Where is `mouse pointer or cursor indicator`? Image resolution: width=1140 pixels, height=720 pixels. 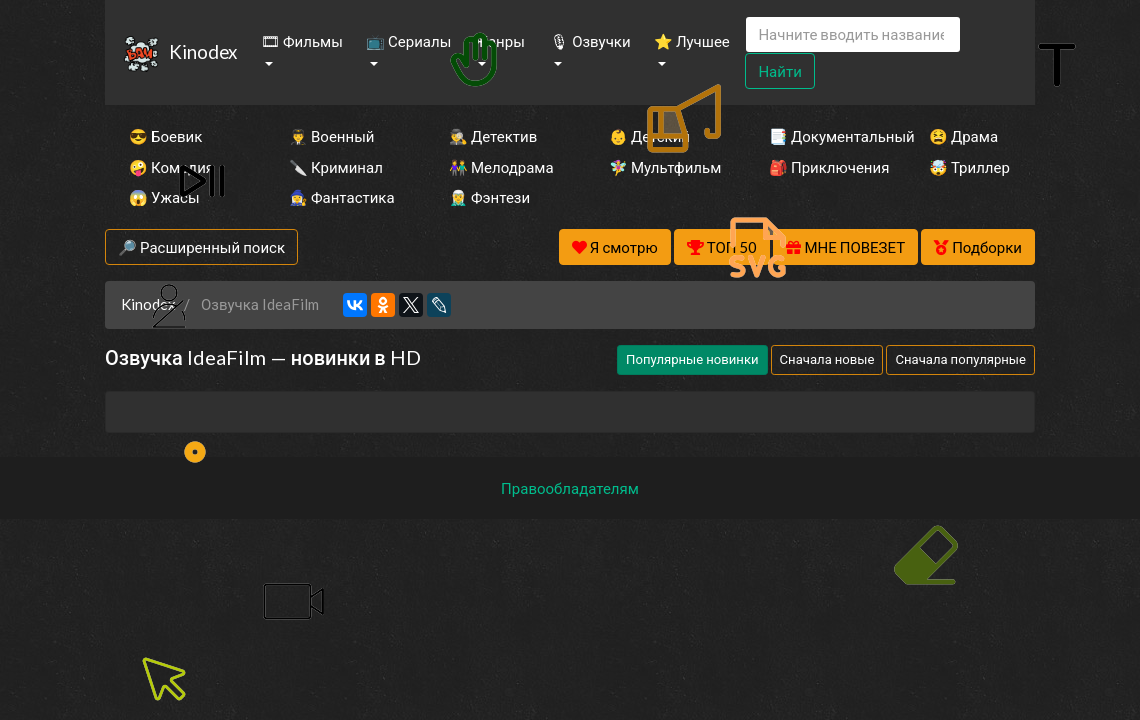
mouse pointer or cursor indicator is located at coordinates (164, 679).